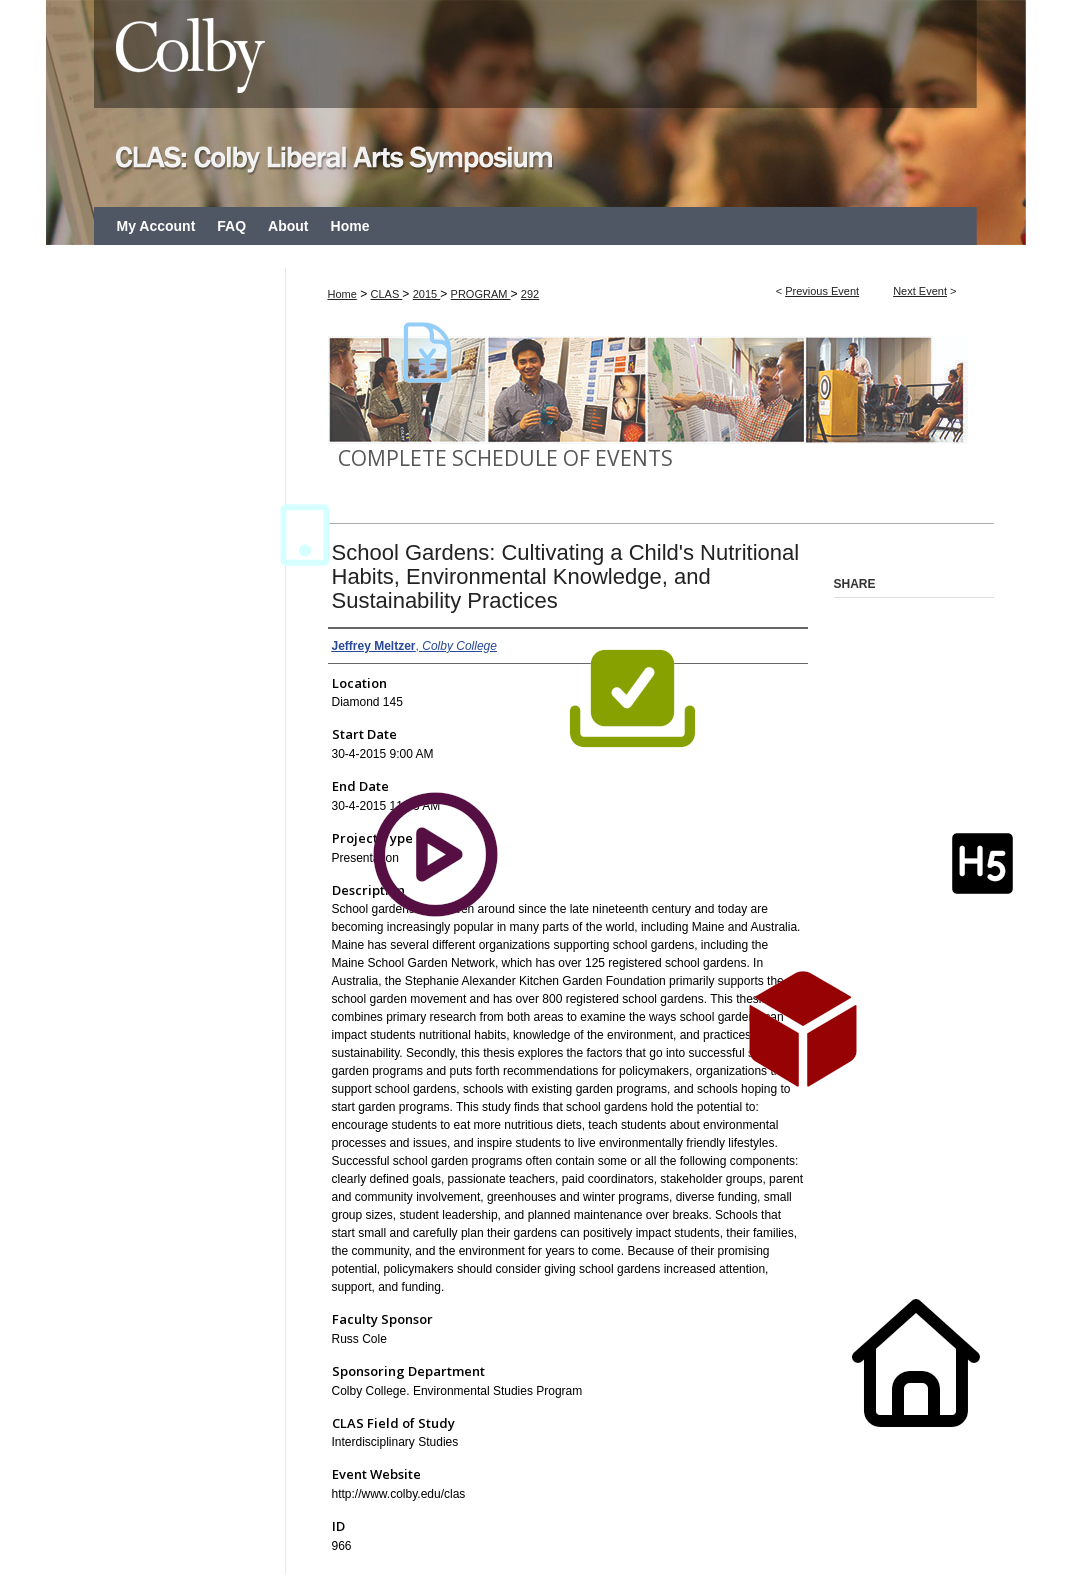 Image resolution: width=1071 pixels, height=1592 pixels. Describe the element at coordinates (305, 535) in the screenshot. I see `switch to tablet view` at that location.